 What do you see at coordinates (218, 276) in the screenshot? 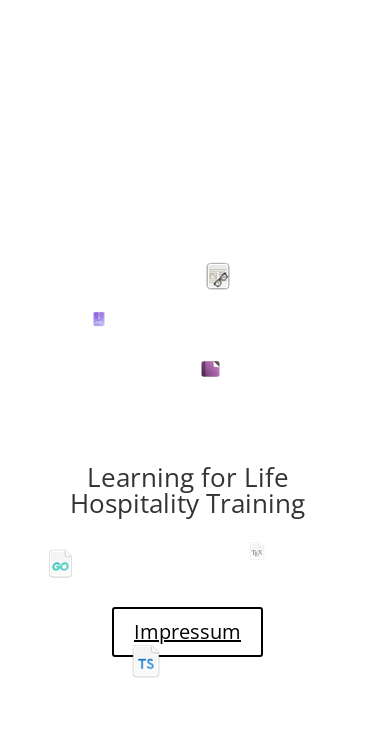
I see `open the documents app` at bounding box center [218, 276].